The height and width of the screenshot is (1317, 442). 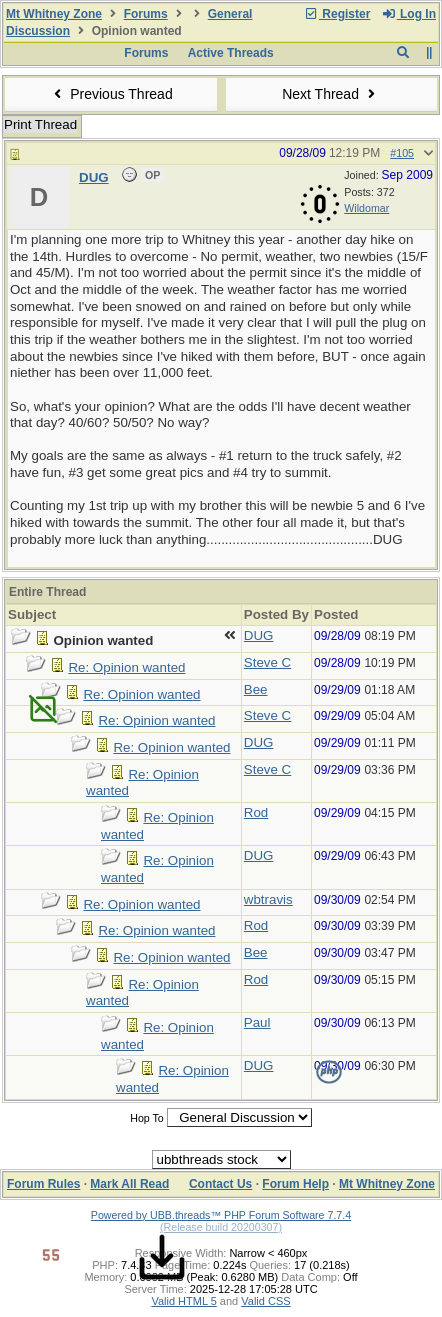 What do you see at coordinates (51, 1255) in the screenshot?
I see `indicates item number 55 in a list or sequence` at bounding box center [51, 1255].